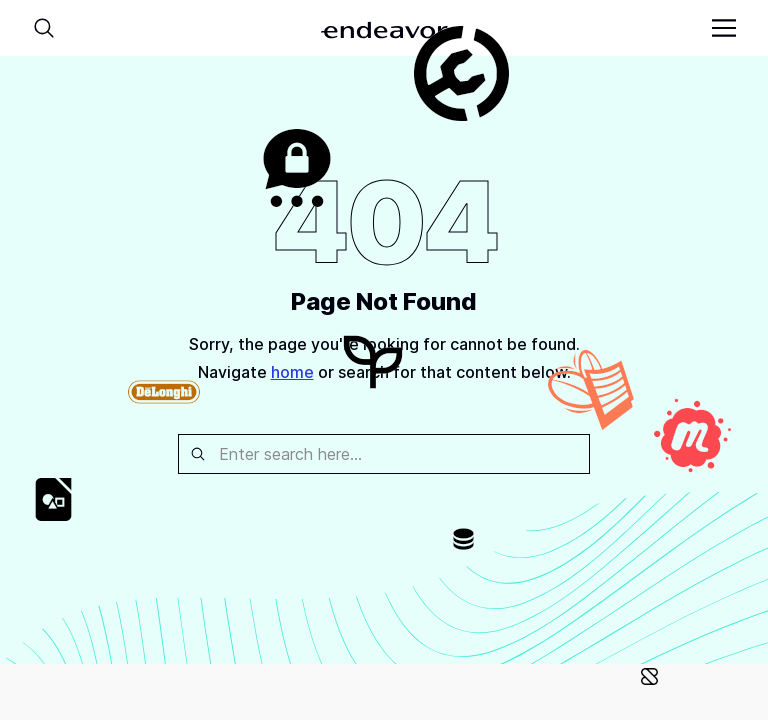 The image size is (768, 720). What do you see at coordinates (164, 392) in the screenshot?
I see `De'Longhi brand logo` at bounding box center [164, 392].